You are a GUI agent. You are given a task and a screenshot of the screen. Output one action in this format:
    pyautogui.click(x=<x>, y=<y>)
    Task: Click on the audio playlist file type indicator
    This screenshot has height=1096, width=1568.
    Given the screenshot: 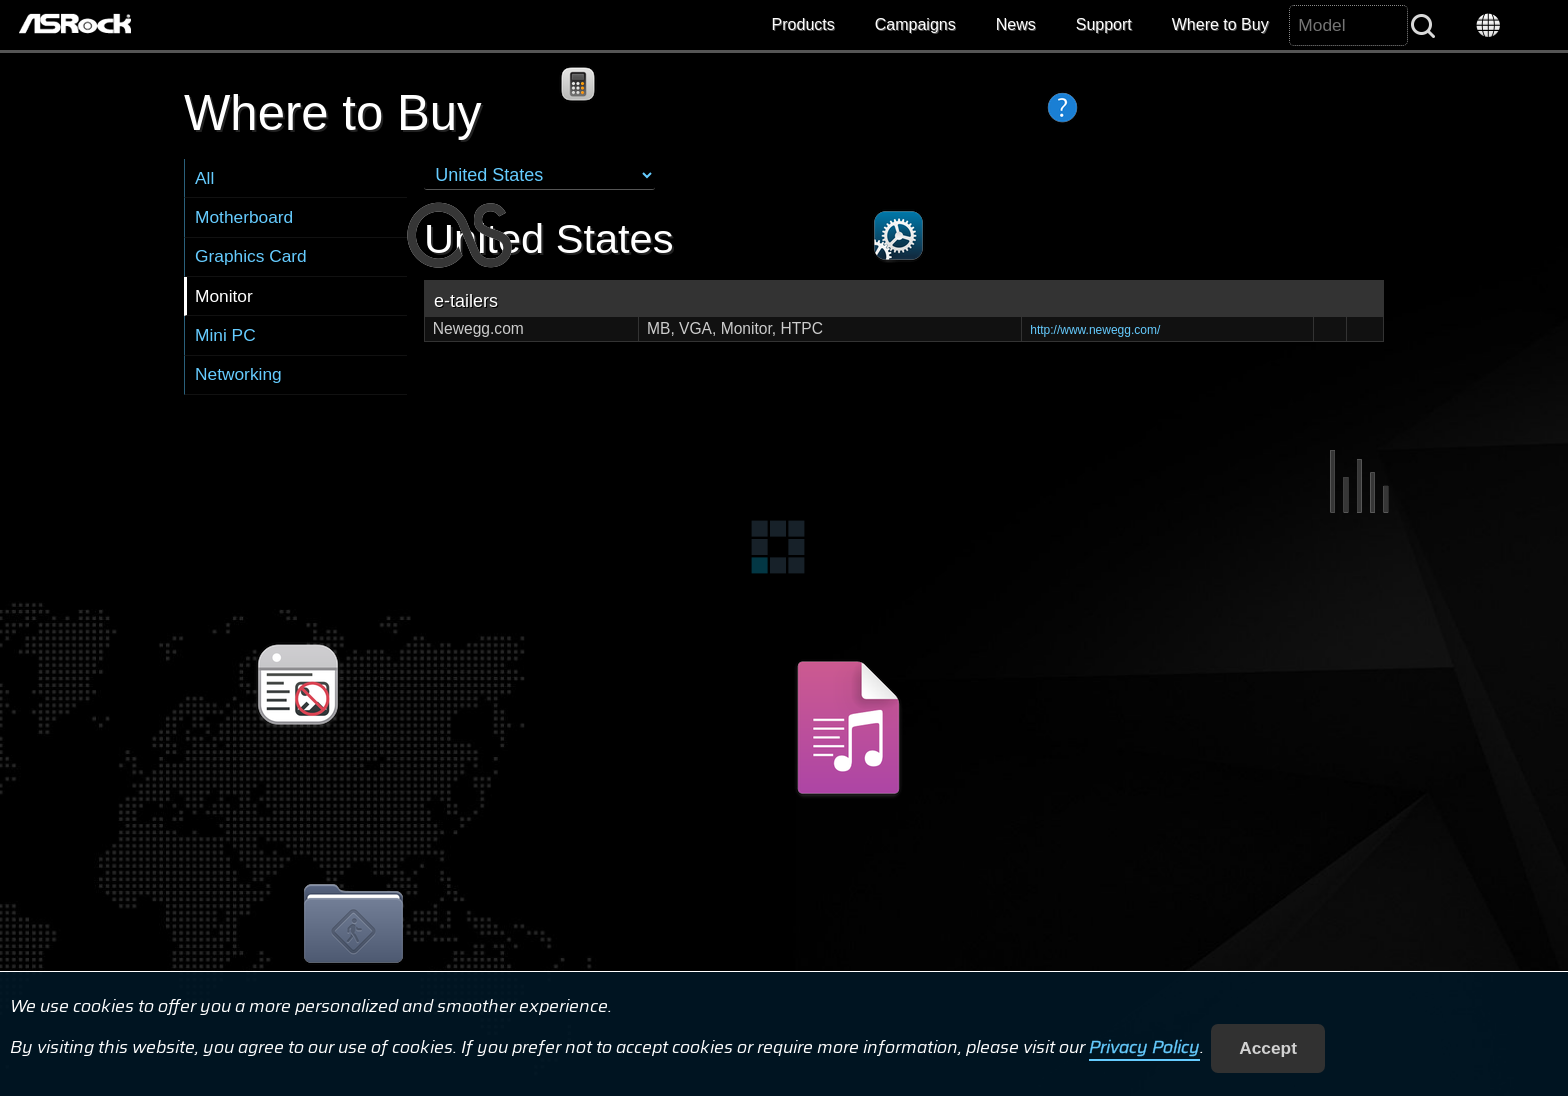 What is the action you would take?
    pyautogui.click(x=848, y=727)
    